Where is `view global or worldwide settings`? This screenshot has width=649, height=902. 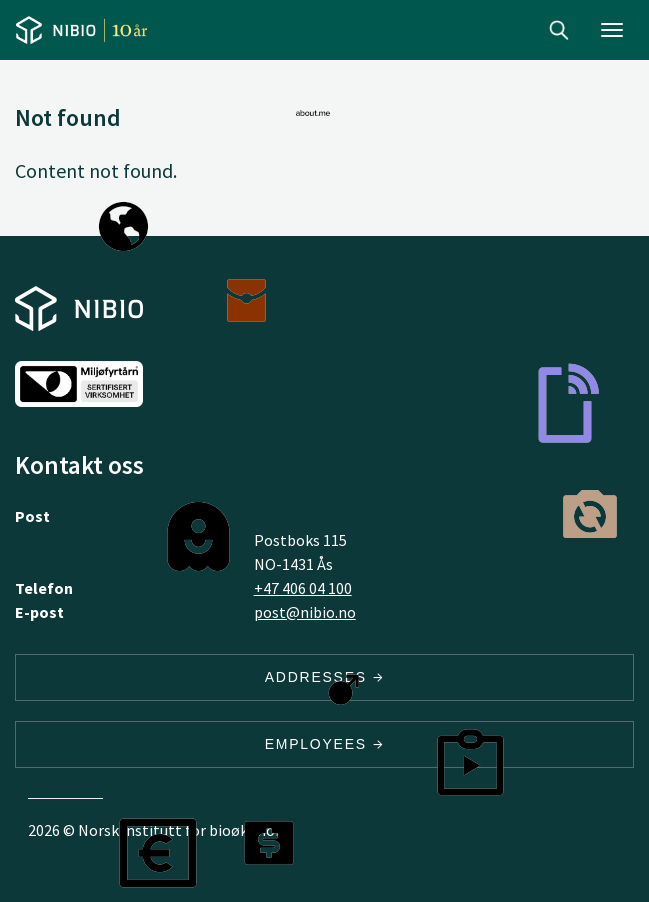
view global or worldwide settings is located at coordinates (123, 226).